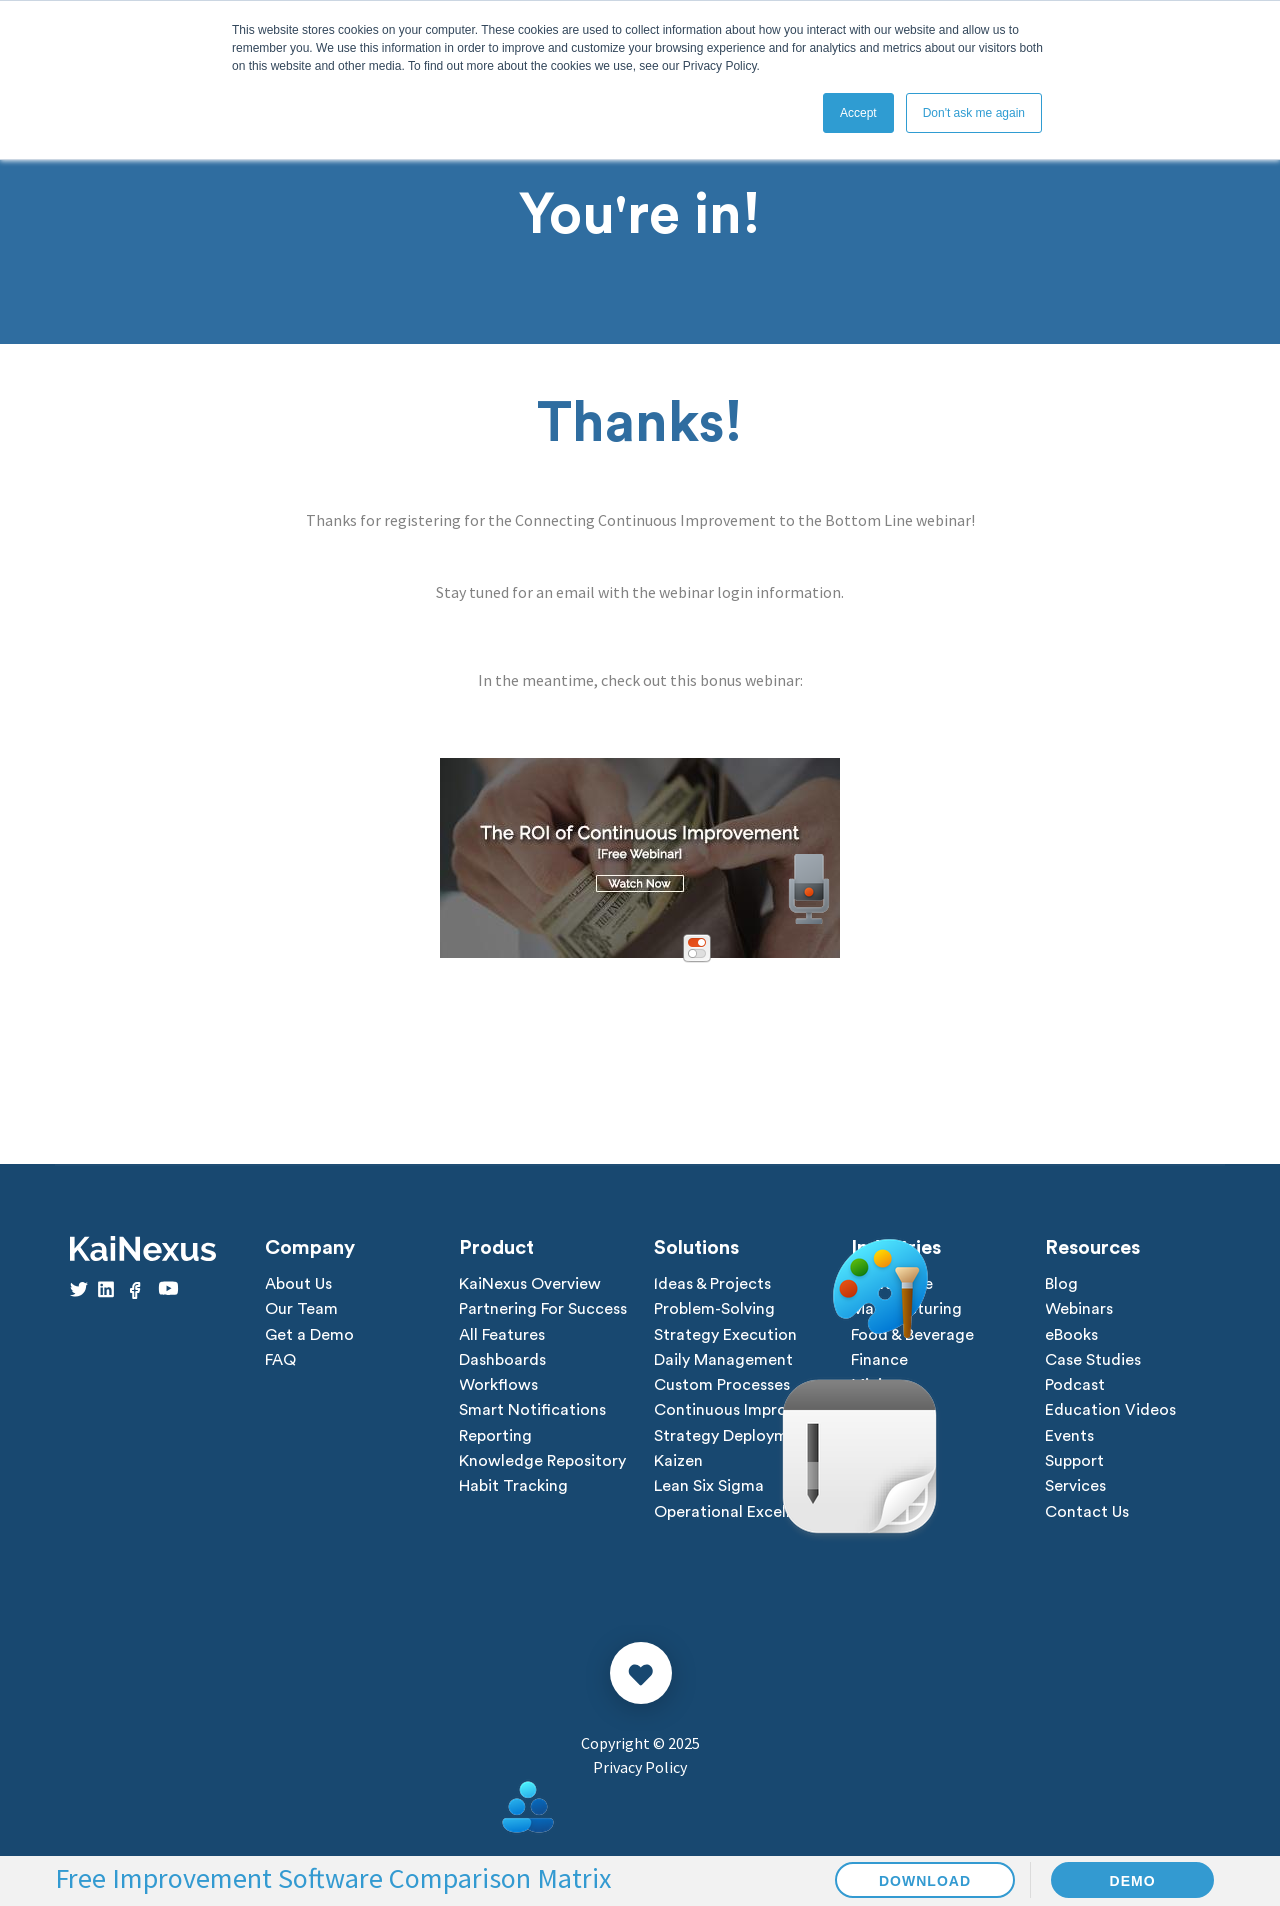 Image resolution: width=1280 pixels, height=1906 pixels. Describe the element at coordinates (697, 948) in the screenshot. I see `open desktop preferences or settings` at that location.